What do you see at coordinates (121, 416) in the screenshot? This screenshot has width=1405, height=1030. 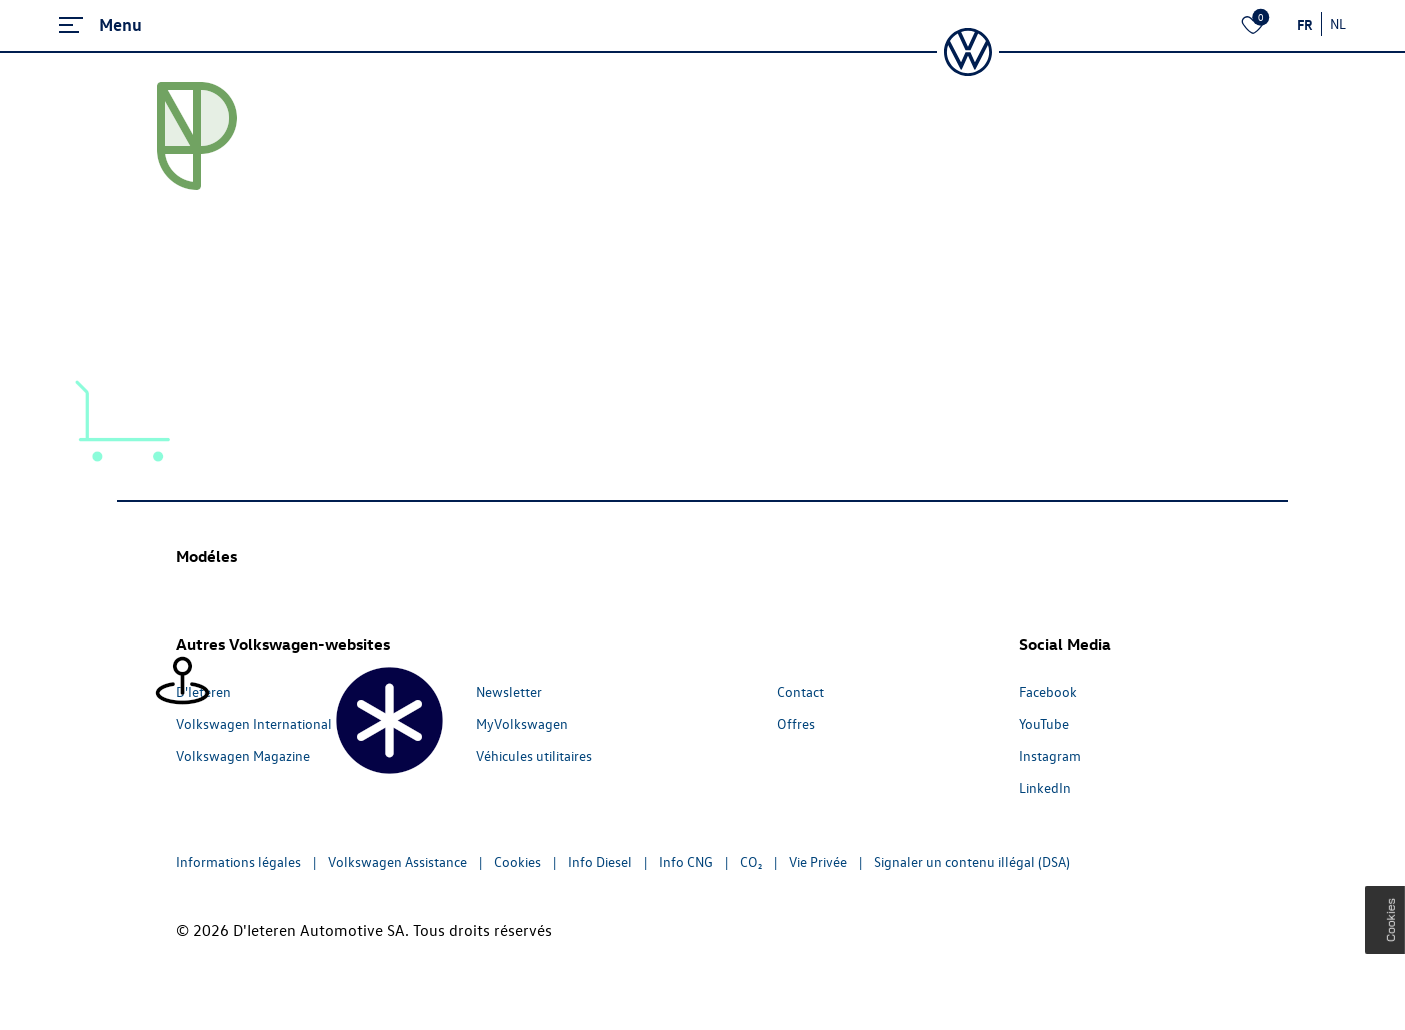 I see `view shopping cart` at bounding box center [121, 416].